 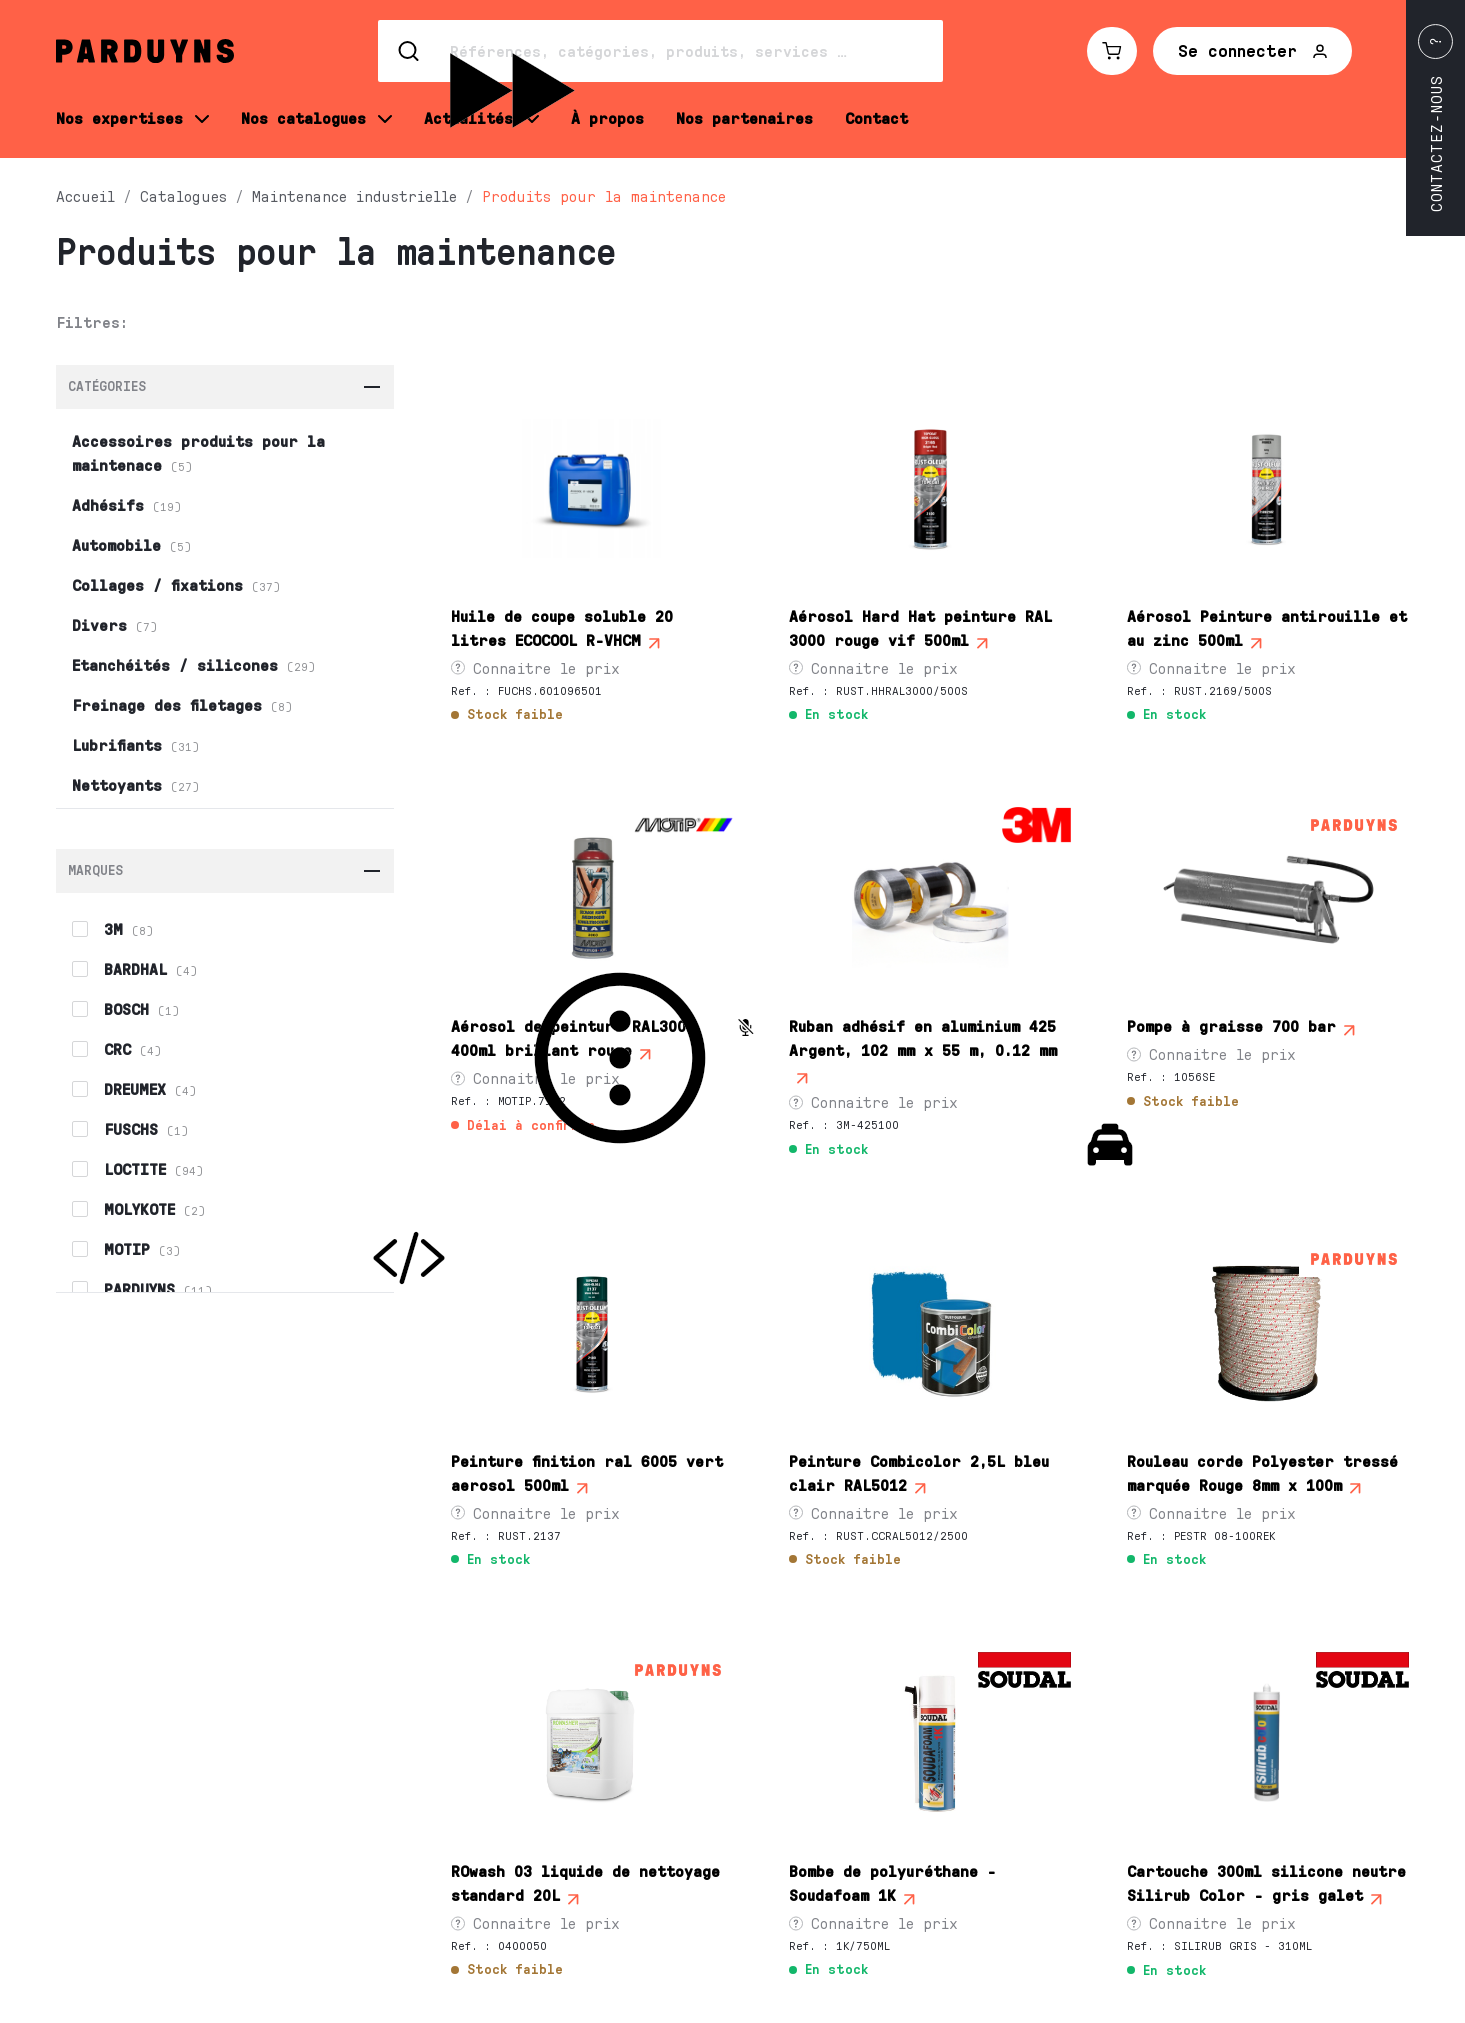 What do you see at coordinates (745, 1027) in the screenshot?
I see `mute your microphone` at bounding box center [745, 1027].